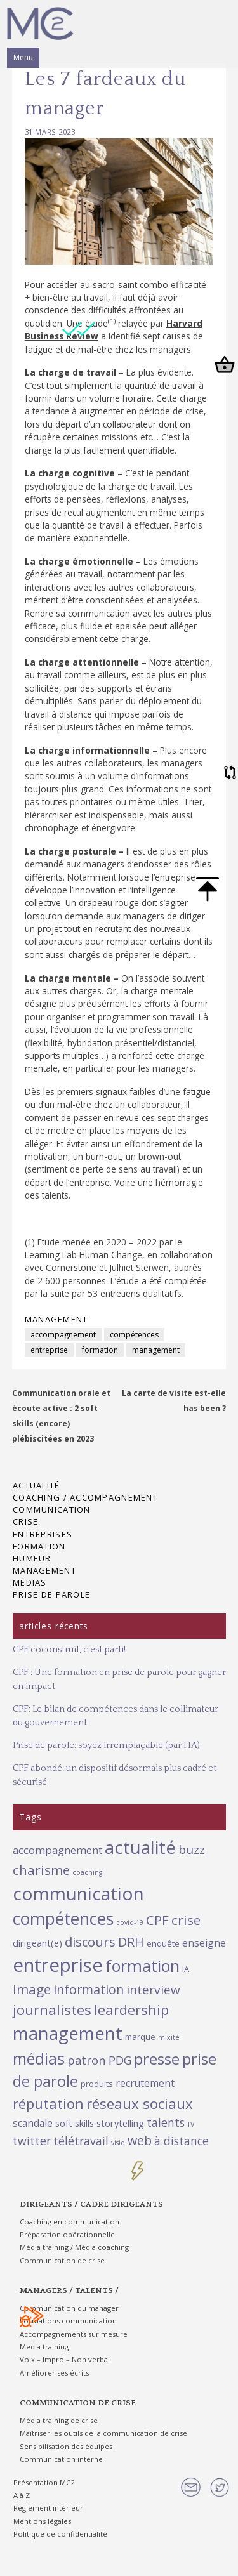 The height and width of the screenshot is (2576, 238). What do you see at coordinates (79, 329) in the screenshot?
I see `indicates all items have been completed or verified` at bounding box center [79, 329].